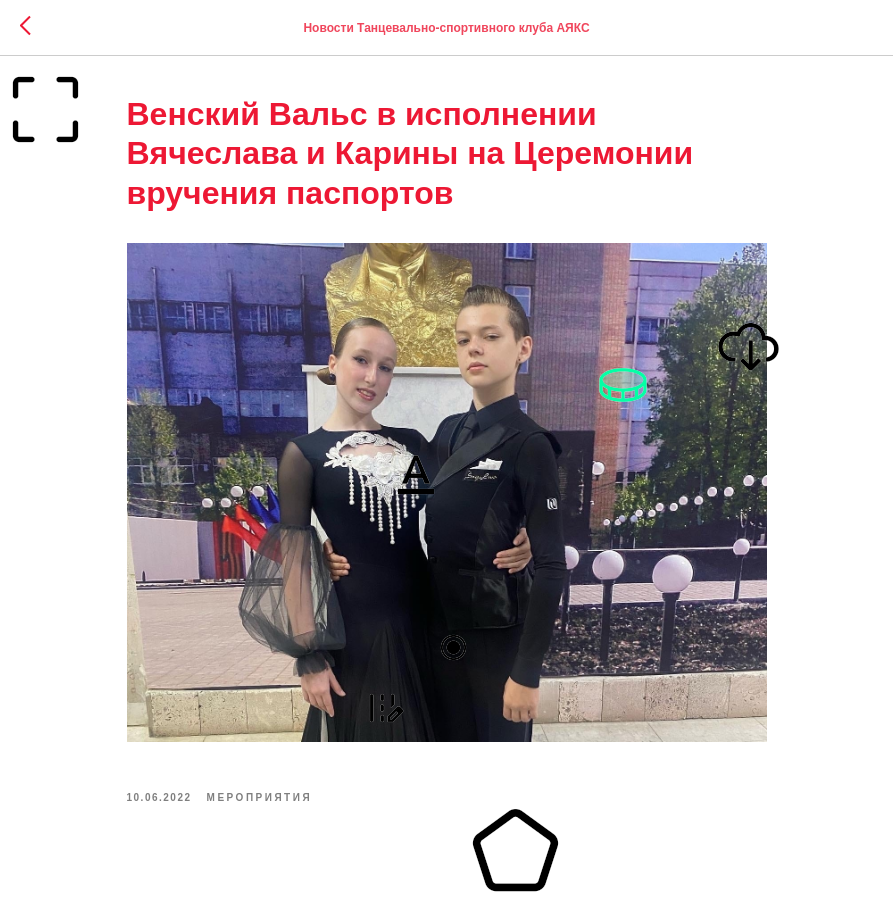 The image size is (893, 900). Describe the element at coordinates (384, 708) in the screenshot. I see `edit road or route details` at that location.